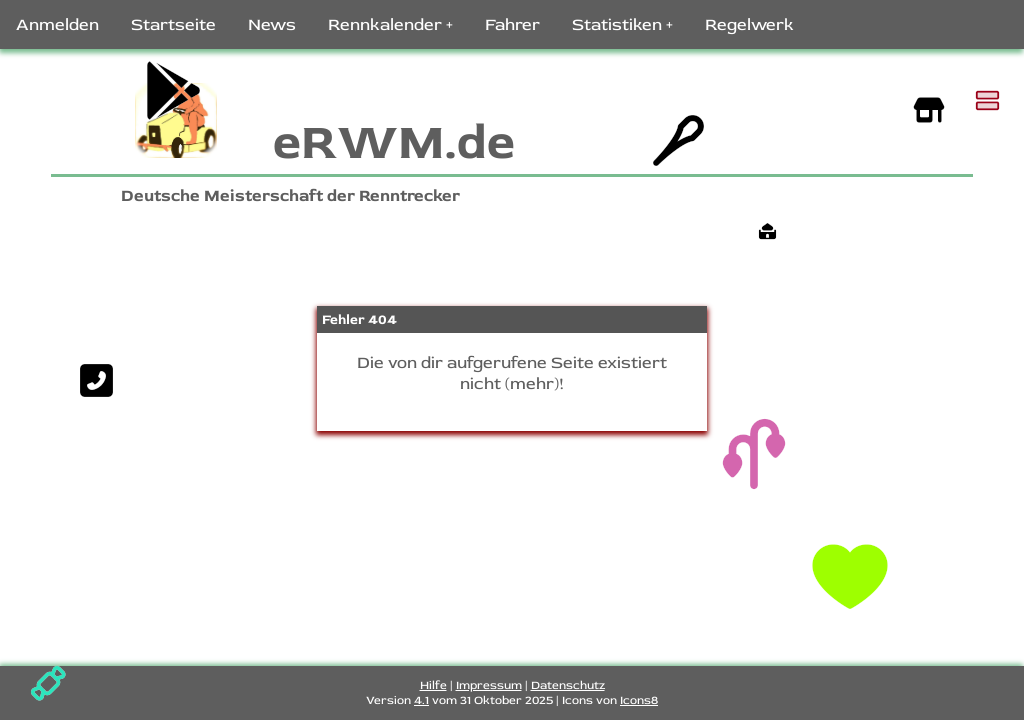 This screenshot has height=720, width=1024. What do you see at coordinates (173, 90) in the screenshot?
I see `open the google play store` at bounding box center [173, 90].